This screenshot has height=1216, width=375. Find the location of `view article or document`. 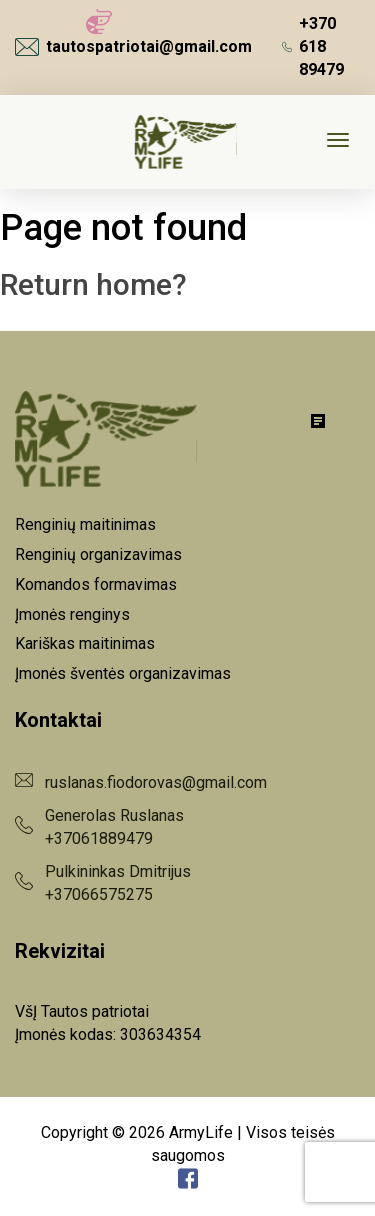

view article or document is located at coordinates (318, 421).